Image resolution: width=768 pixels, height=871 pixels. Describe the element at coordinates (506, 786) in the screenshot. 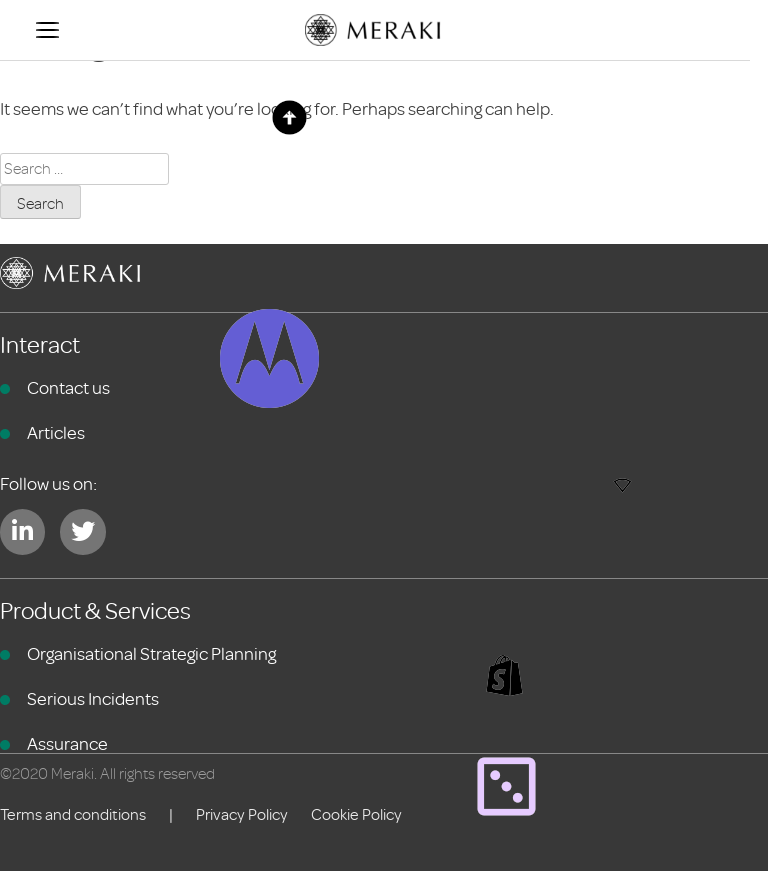

I see `indicates a dice roll result of three` at that location.